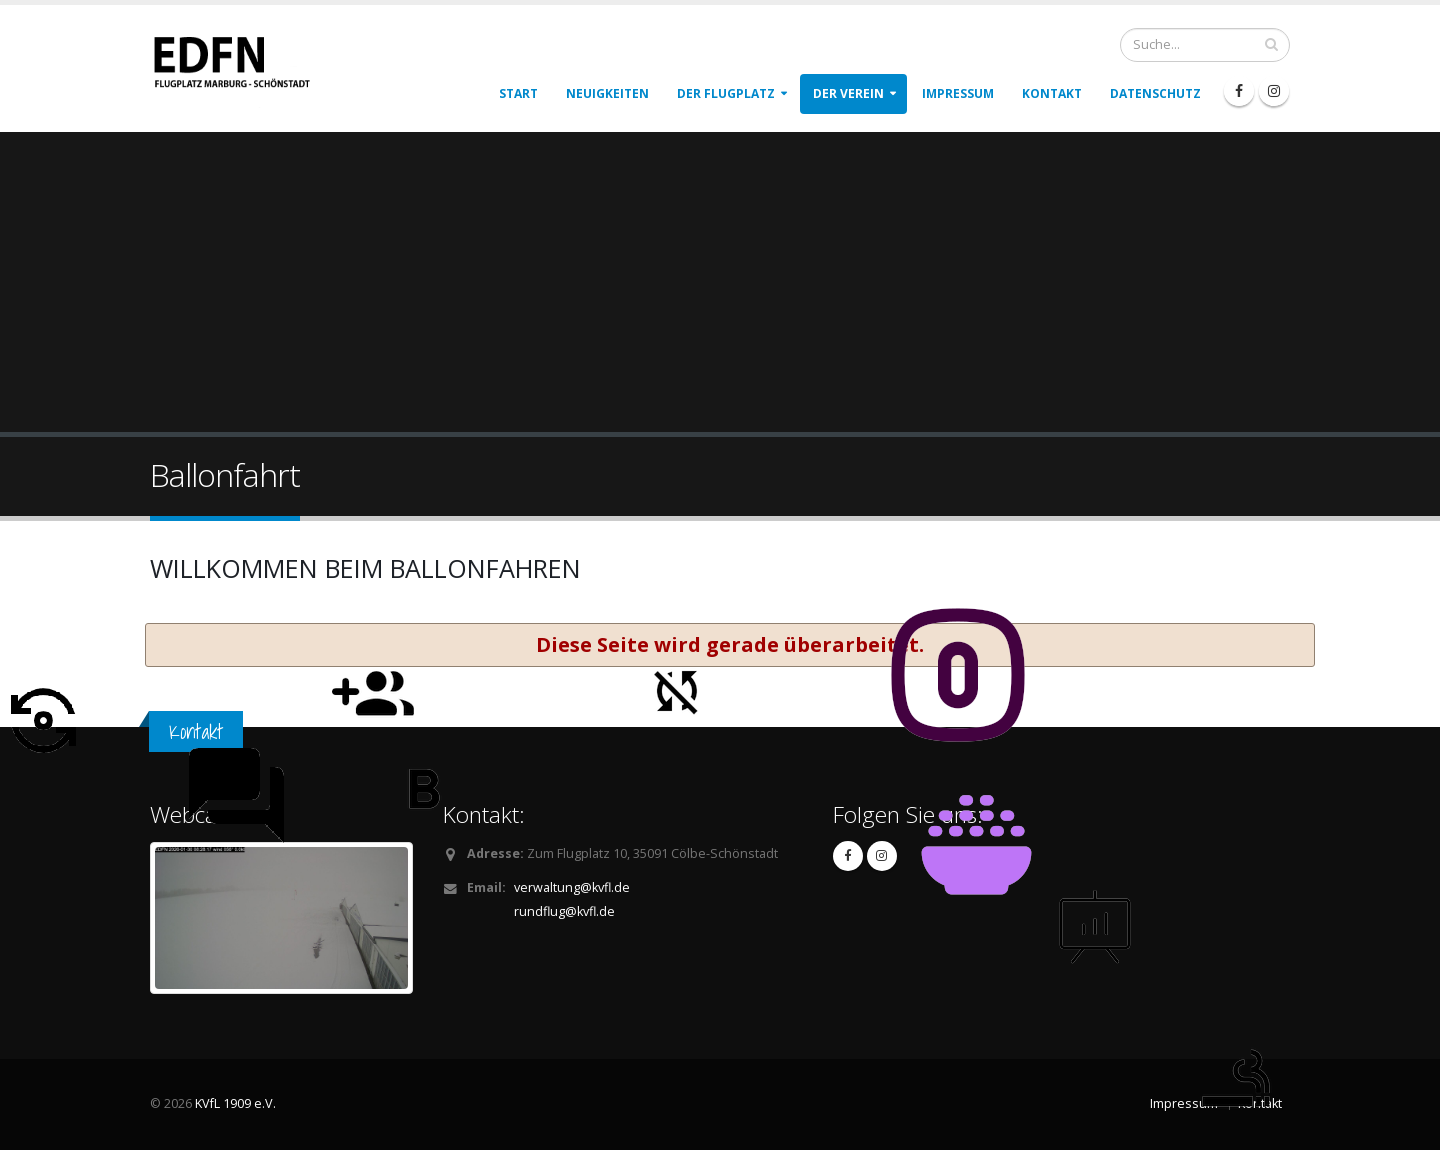 This screenshot has width=1440, height=1150. I want to click on apply bold formatting to selected text, so click(423, 791).